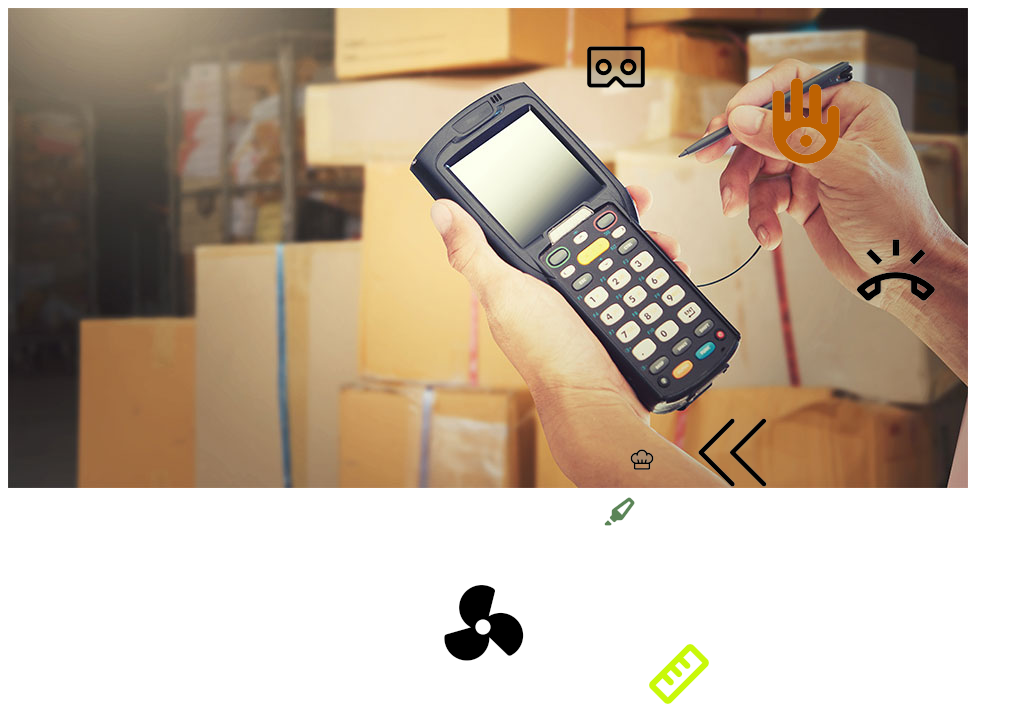 The image size is (1024, 720). Describe the element at coordinates (483, 627) in the screenshot. I see `adjust fan or ventilation settings` at that location.